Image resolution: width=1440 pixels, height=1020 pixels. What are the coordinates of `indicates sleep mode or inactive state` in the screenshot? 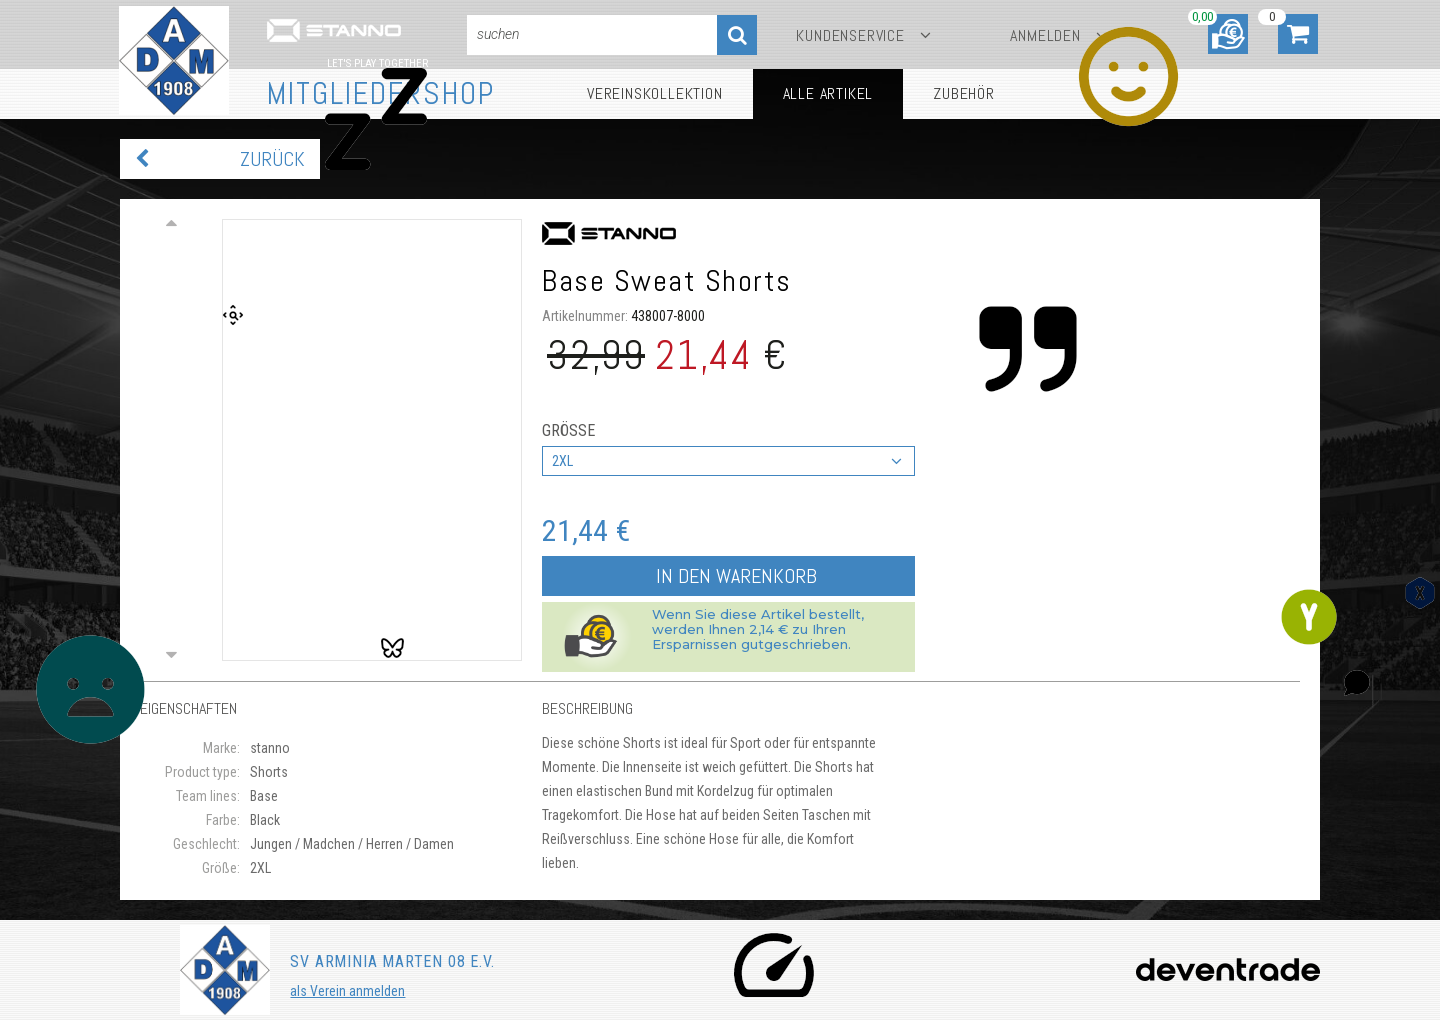 It's located at (376, 119).